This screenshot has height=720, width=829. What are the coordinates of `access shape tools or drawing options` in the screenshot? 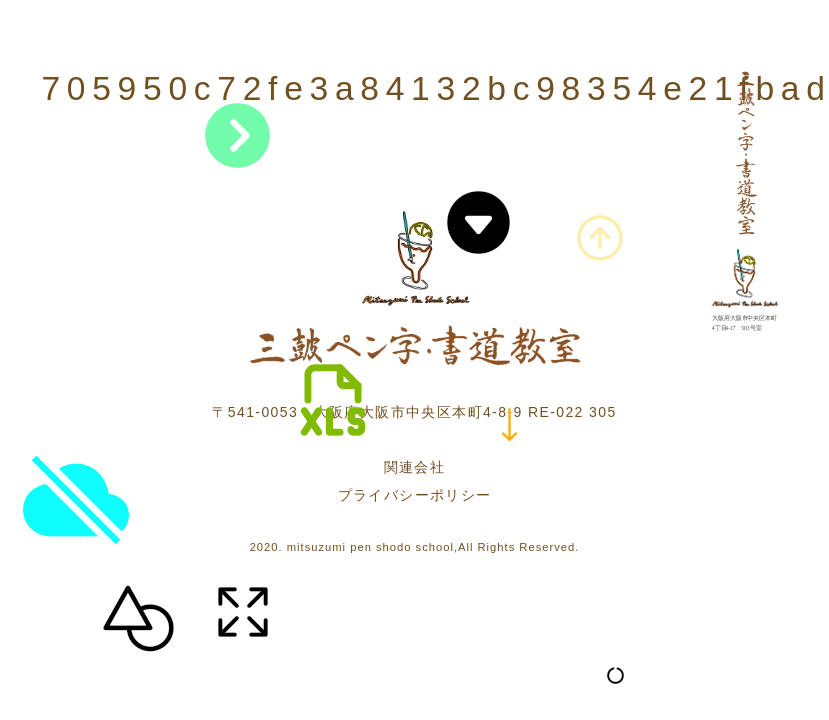 It's located at (138, 618).